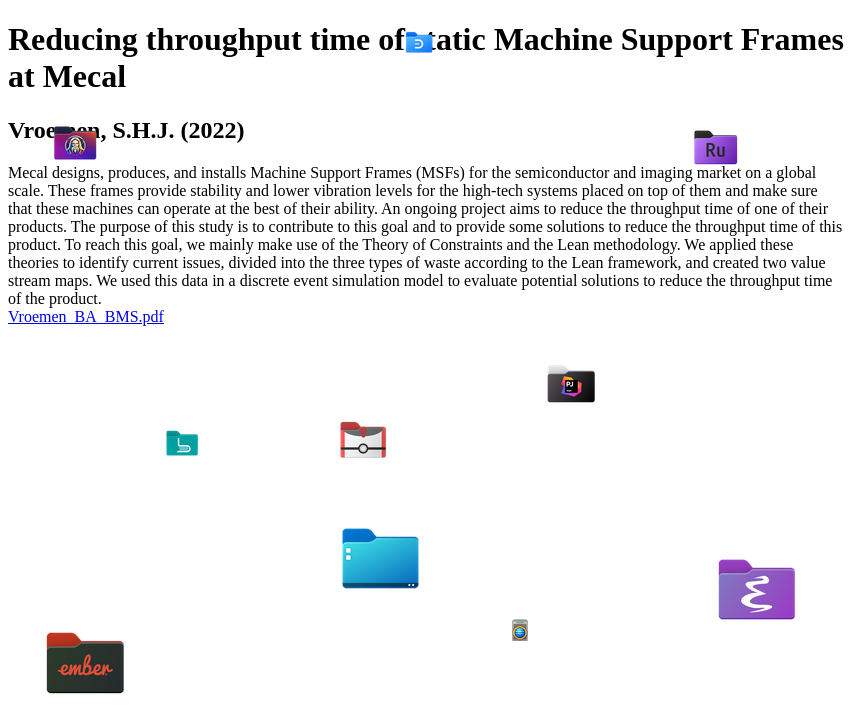  What do you see at coordinates (571, 385) in the screenshot?
I see `open jetbrains projector project folder` at bounding box center [571, 385].